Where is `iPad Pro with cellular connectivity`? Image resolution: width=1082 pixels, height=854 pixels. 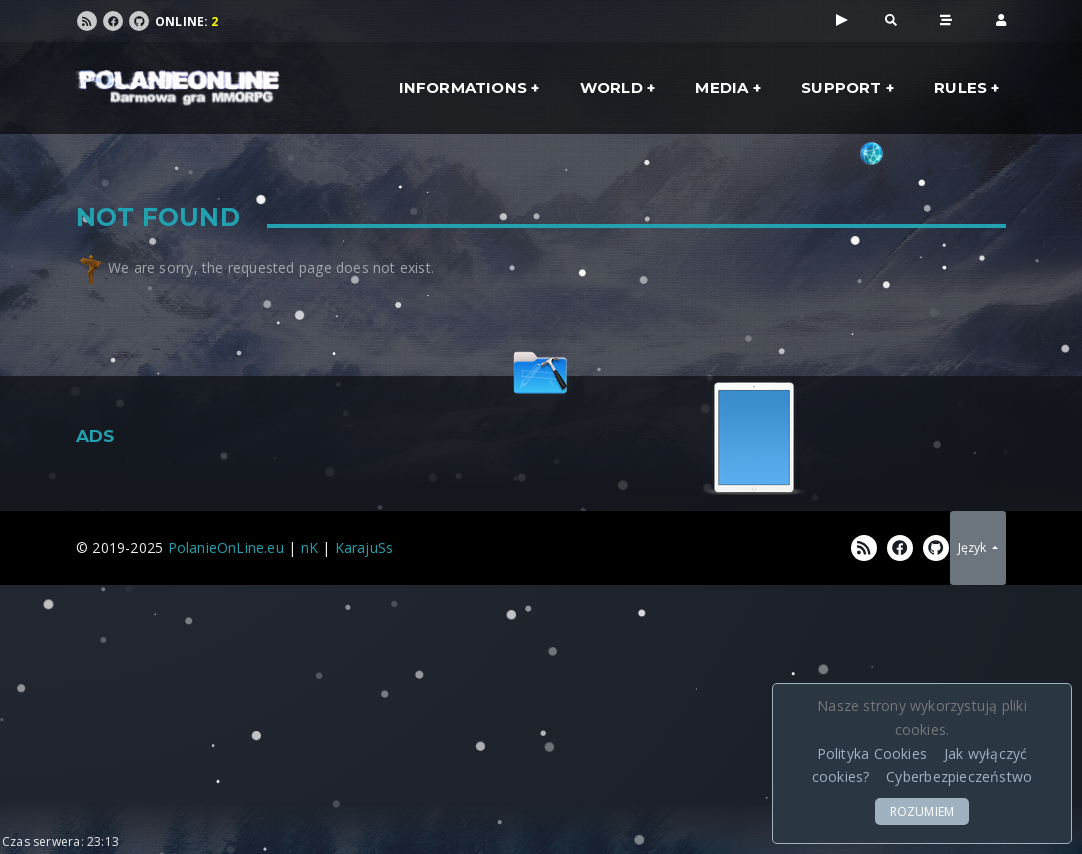
iPad Pro with cellular connectivity is located at coordinates (754, 438).